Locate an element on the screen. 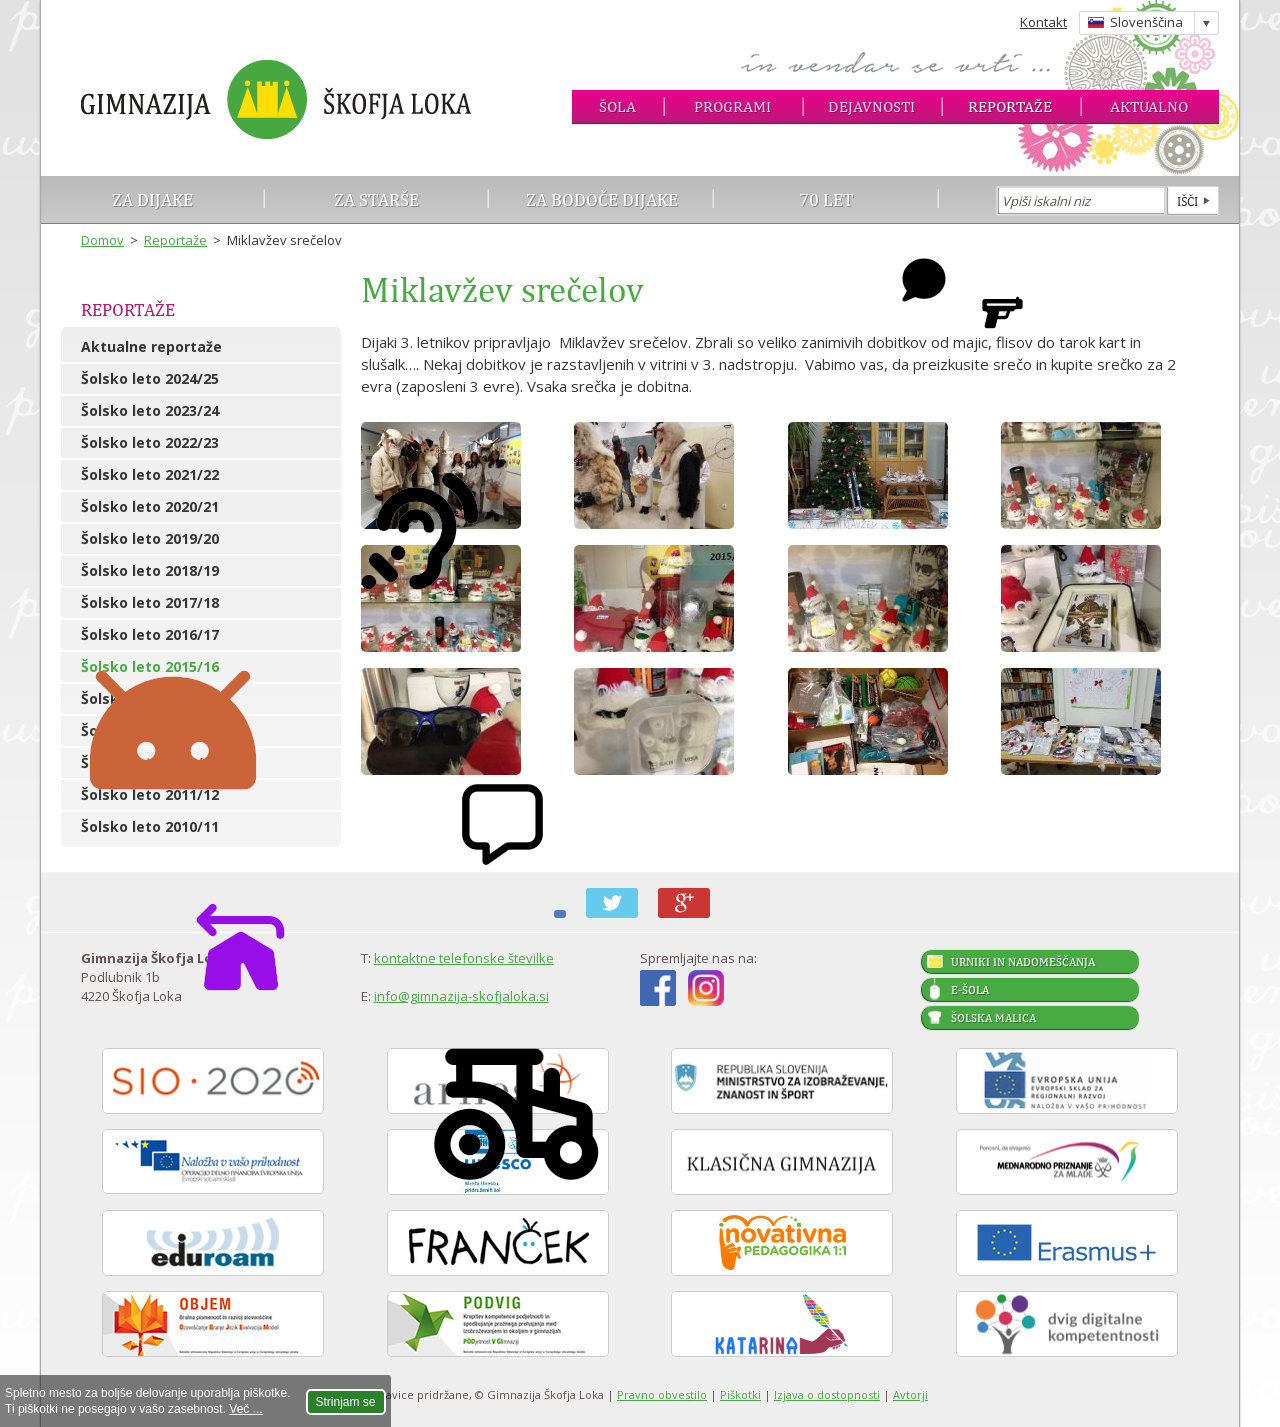 The height and width of the screenshot is (1427, 1280). indicates weapon or firearms-related content is located at coordinates (1002, 312).